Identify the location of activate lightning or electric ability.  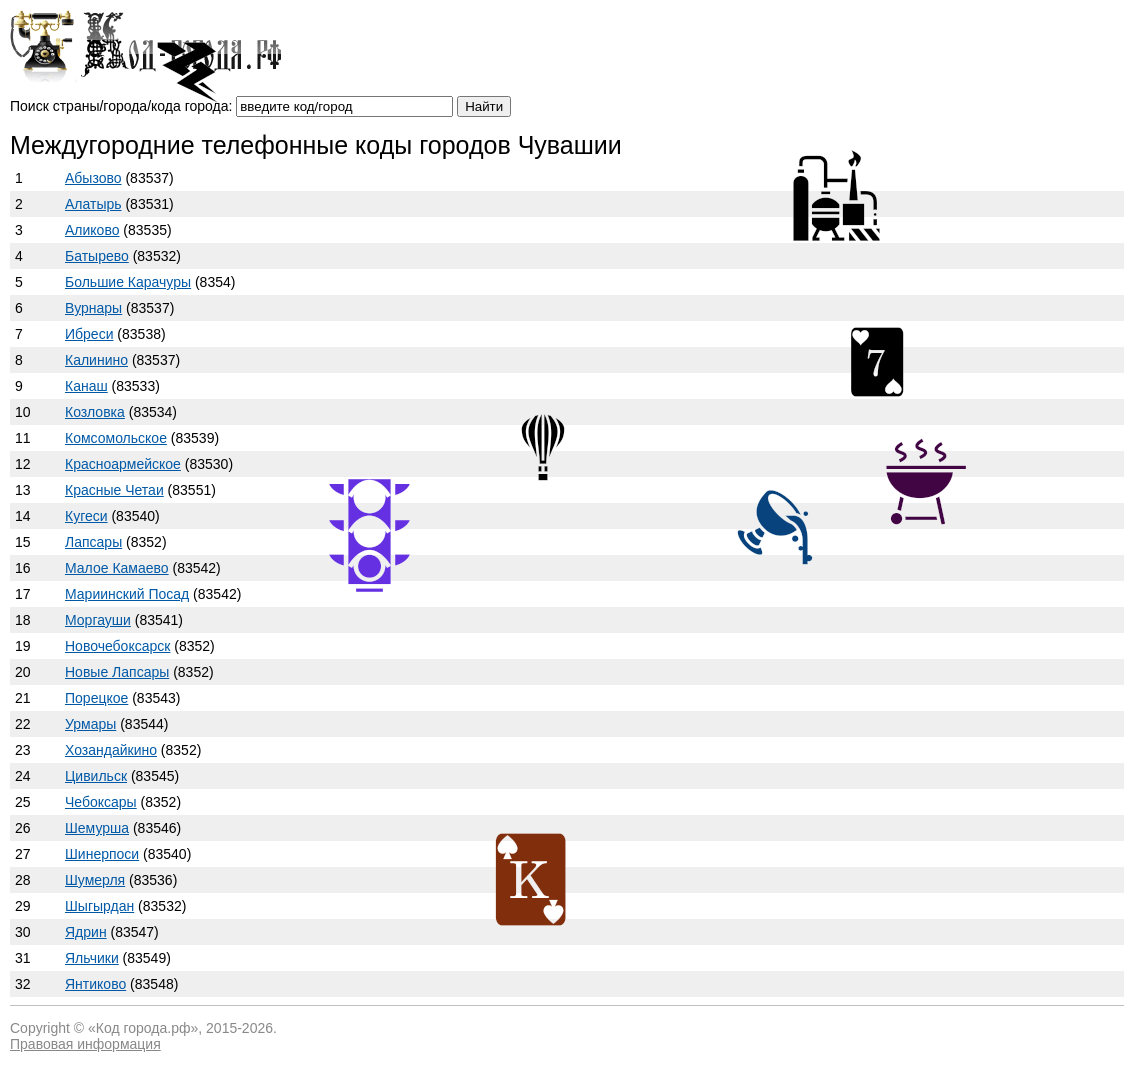
(187, 72).